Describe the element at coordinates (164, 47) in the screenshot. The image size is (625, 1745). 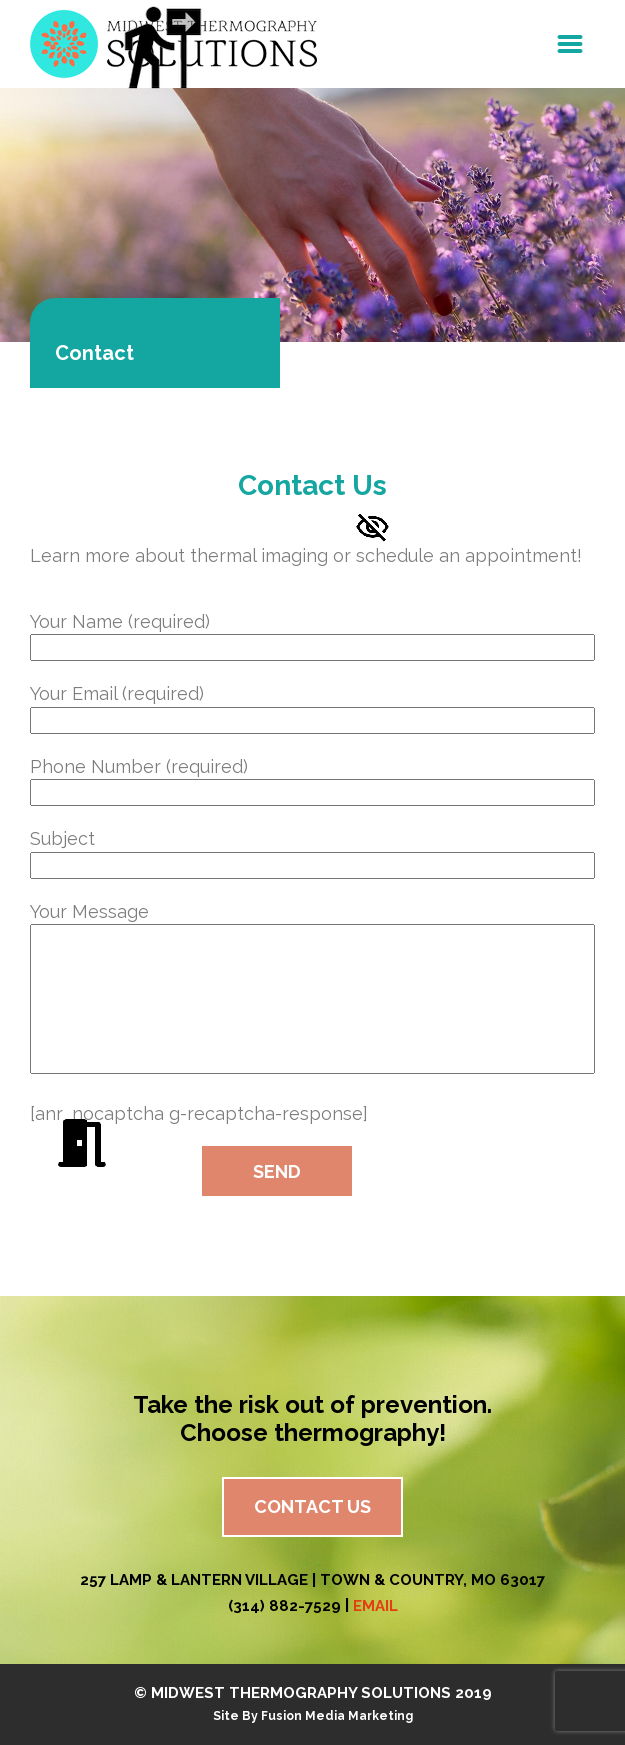
I see `follow directional signage or wayfinding` at that location.